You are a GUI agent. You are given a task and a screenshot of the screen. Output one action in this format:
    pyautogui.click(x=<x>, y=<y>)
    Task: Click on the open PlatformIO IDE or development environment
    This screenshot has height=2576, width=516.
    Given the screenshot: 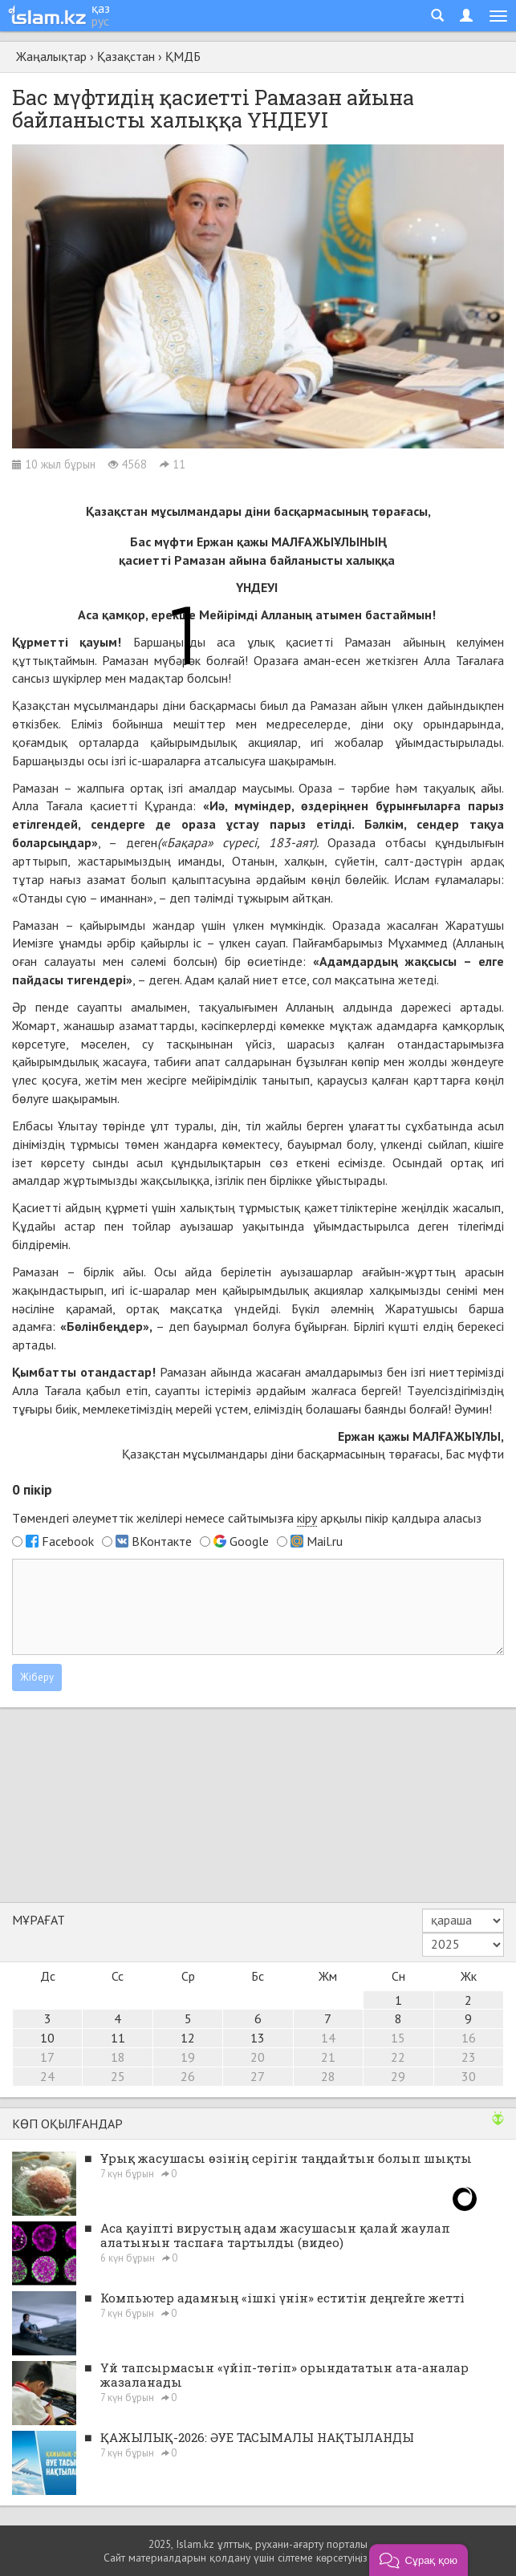 What is the action you would take?
    pyautogui.click(x=498, y=2118)
    